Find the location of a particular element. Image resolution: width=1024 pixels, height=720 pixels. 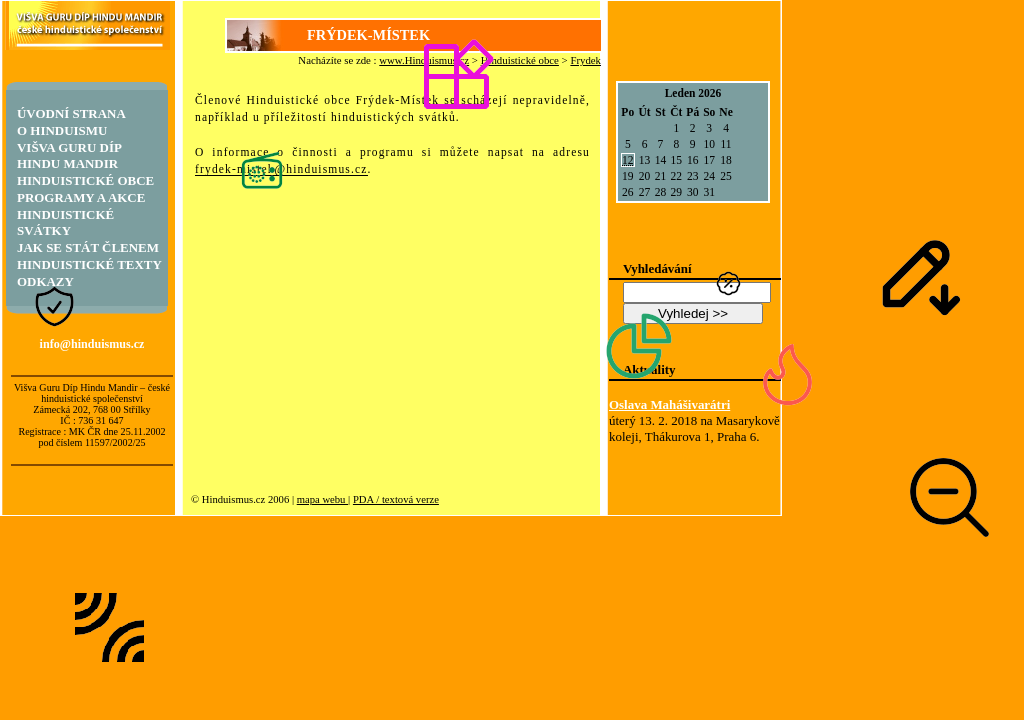

listen to radio or audio broadcasts is located at coordinates (262, 170).